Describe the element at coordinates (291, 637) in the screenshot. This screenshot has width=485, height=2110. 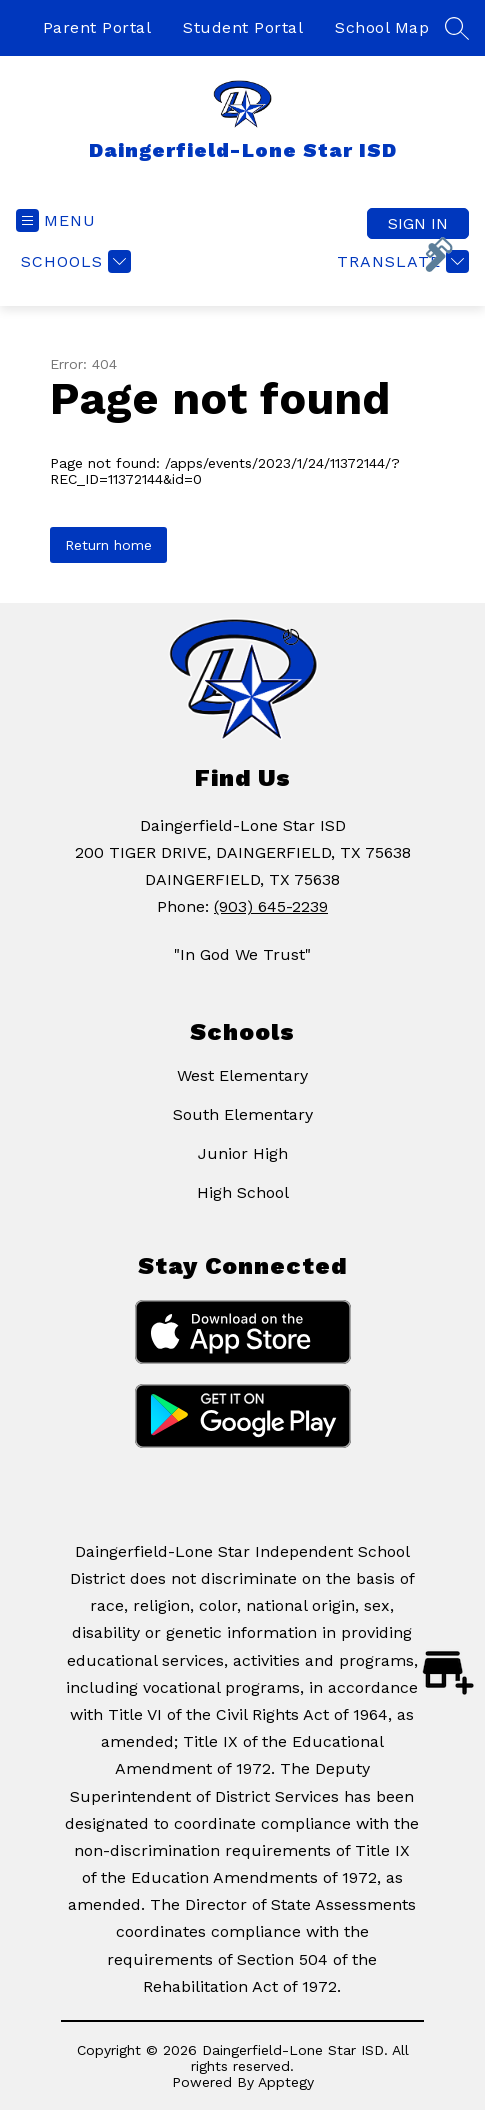
I see `view analytics or statistics breakdown` at that location.